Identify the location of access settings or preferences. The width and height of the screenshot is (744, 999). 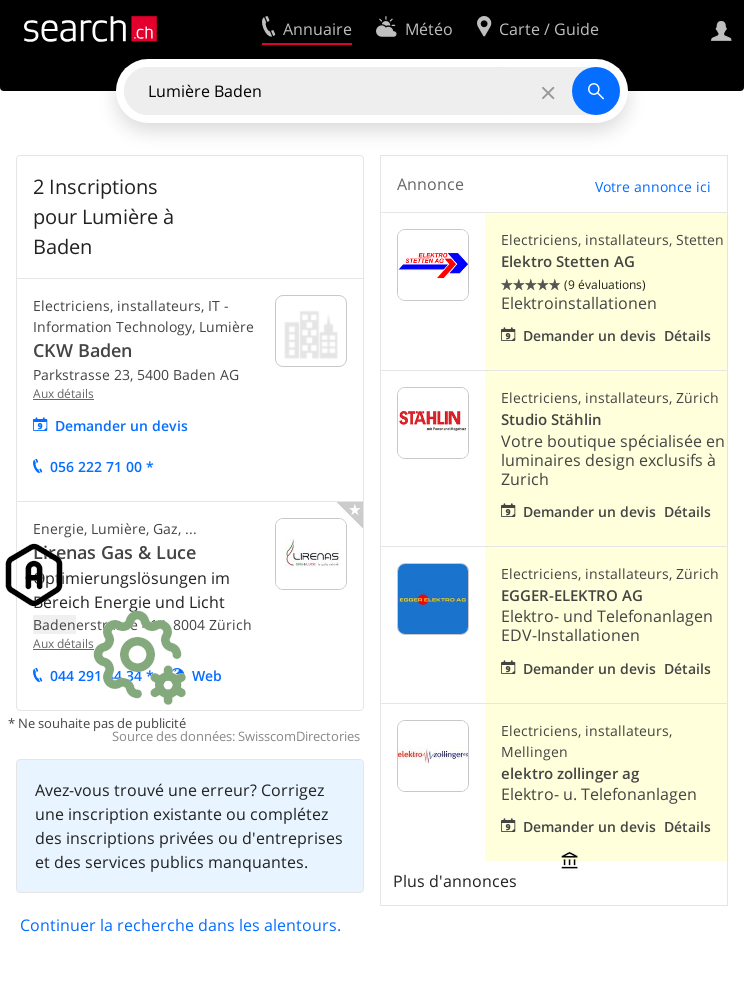
(137, 654).